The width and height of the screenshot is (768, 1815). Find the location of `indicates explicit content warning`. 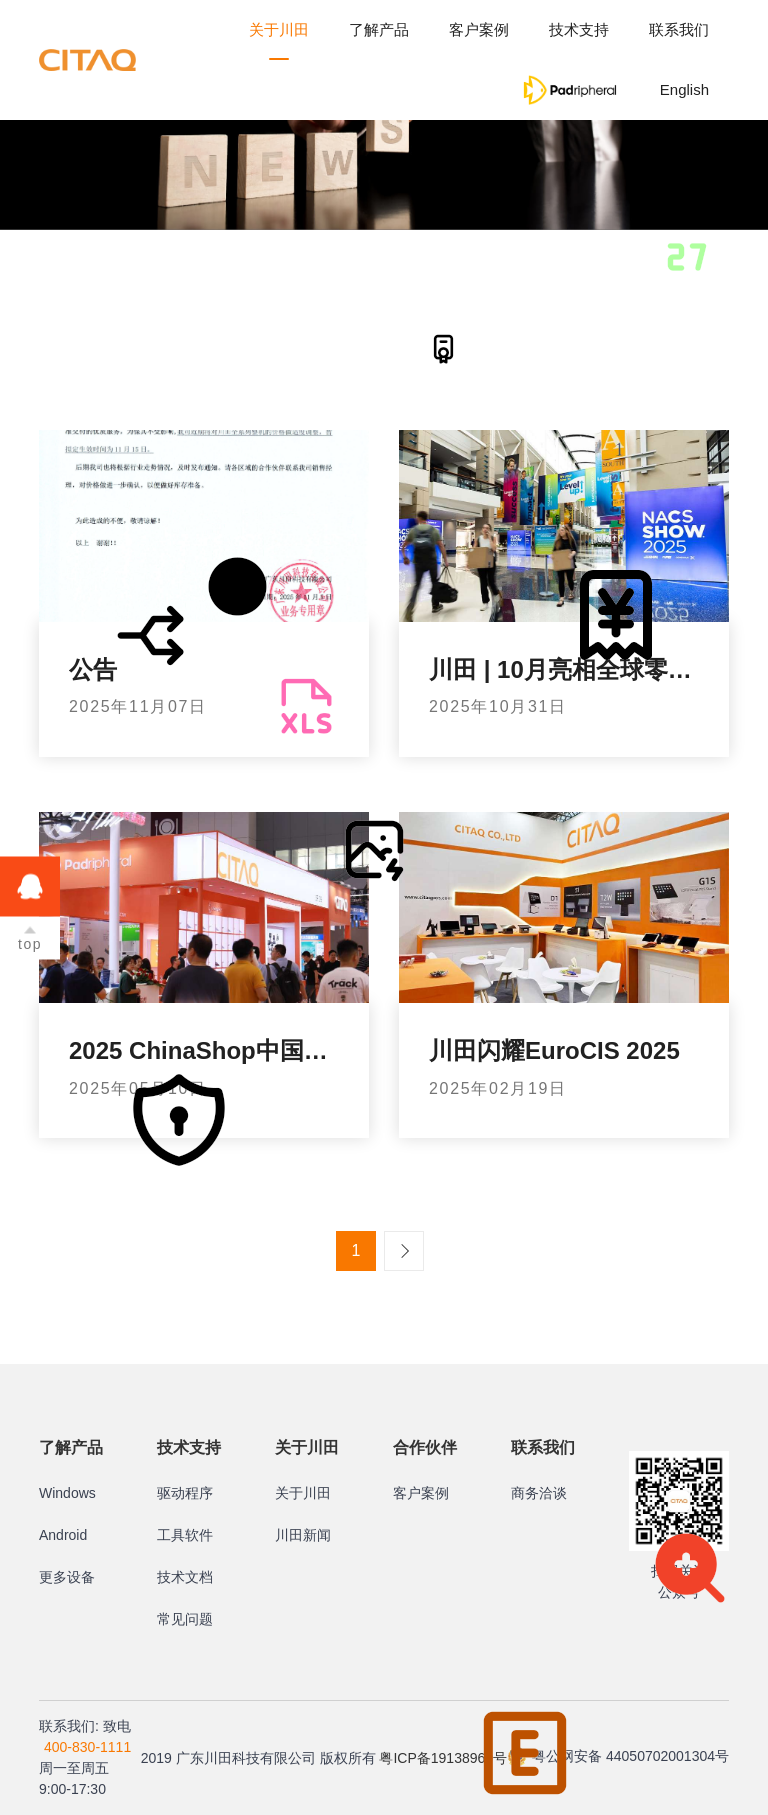

indicates explicit content warning is located at coordinates (525, 1753).